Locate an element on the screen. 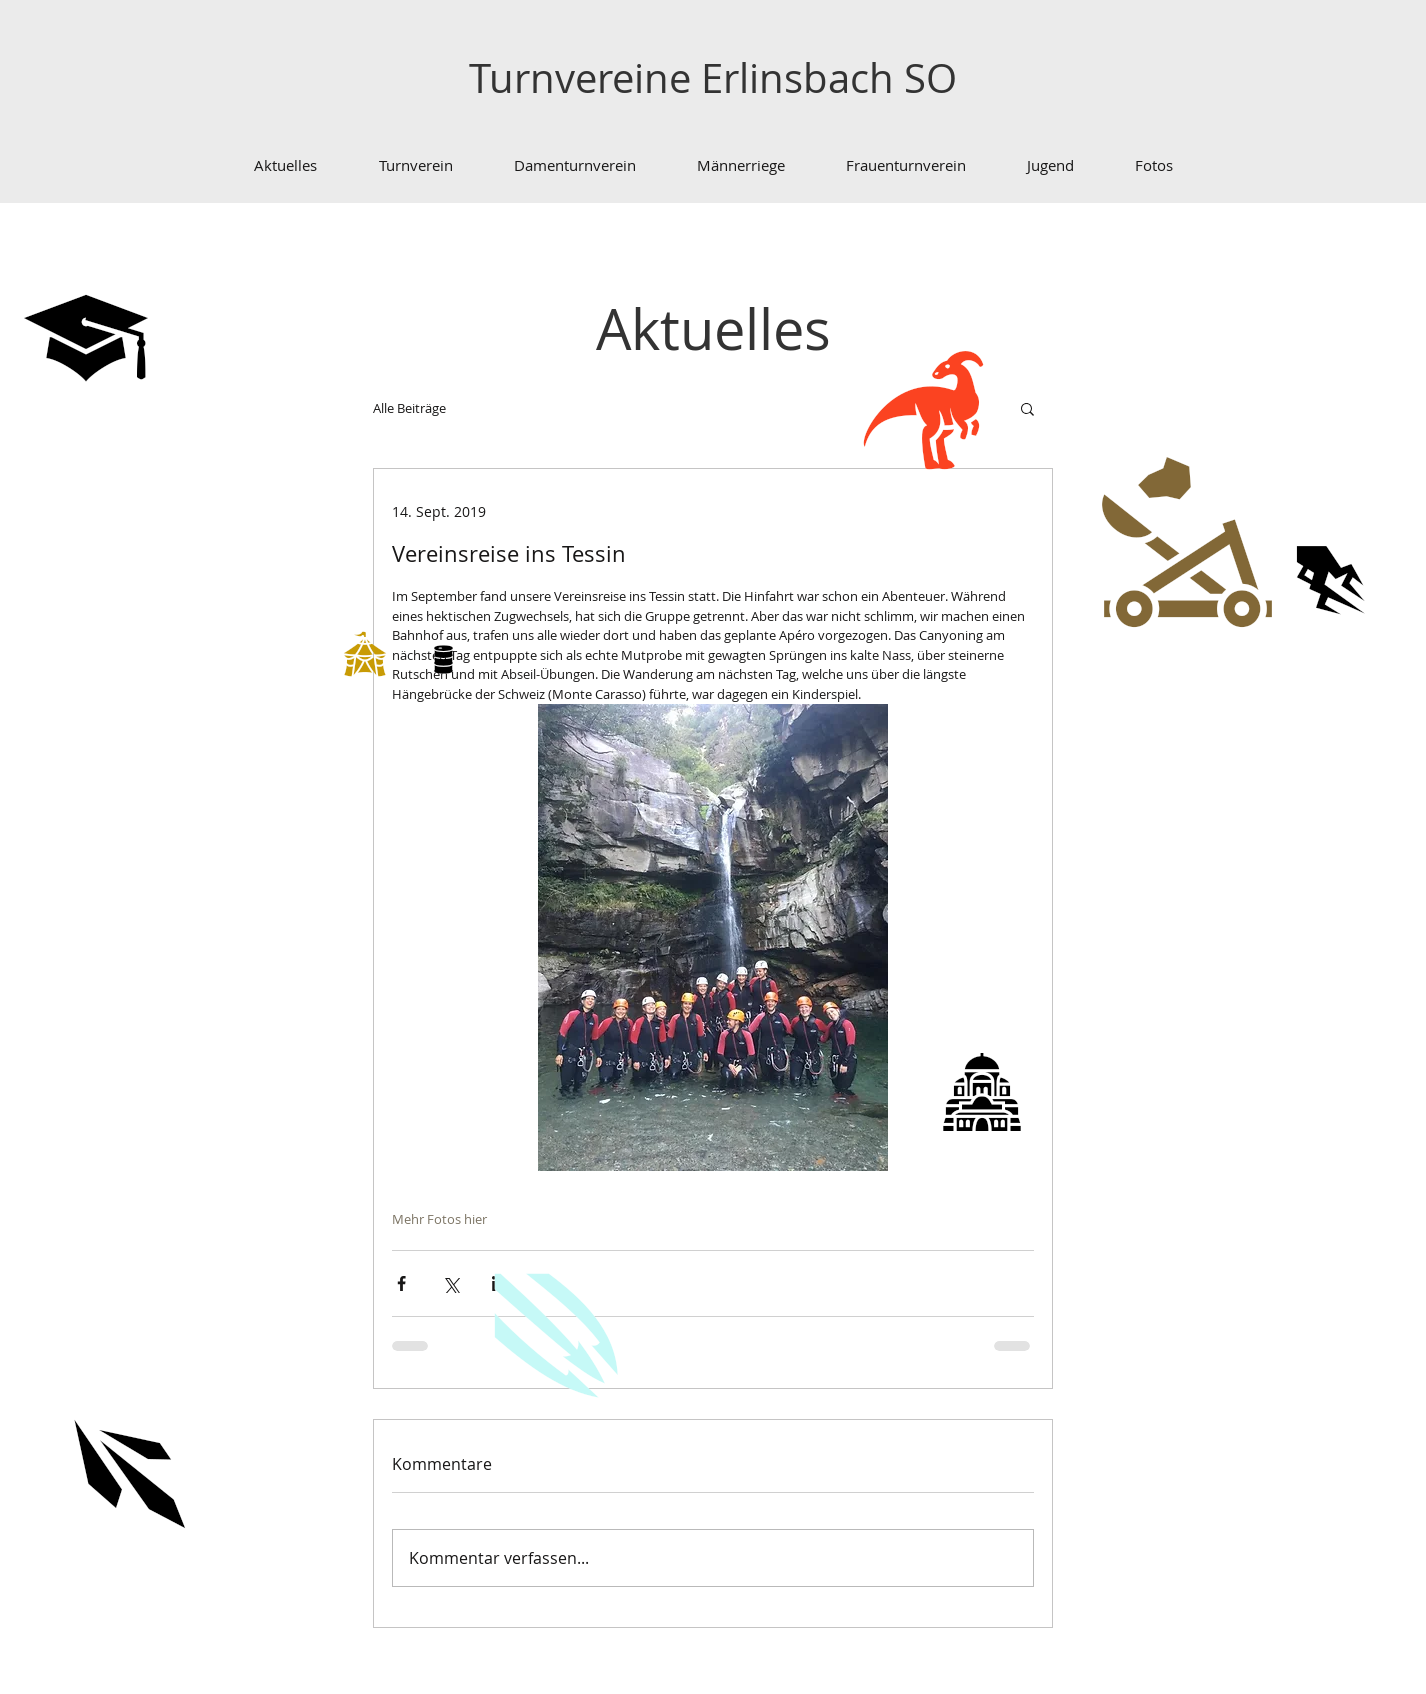 The image size is (1426, 1694). access medieval or festival-themed game content is located at coordinates (365, 654).